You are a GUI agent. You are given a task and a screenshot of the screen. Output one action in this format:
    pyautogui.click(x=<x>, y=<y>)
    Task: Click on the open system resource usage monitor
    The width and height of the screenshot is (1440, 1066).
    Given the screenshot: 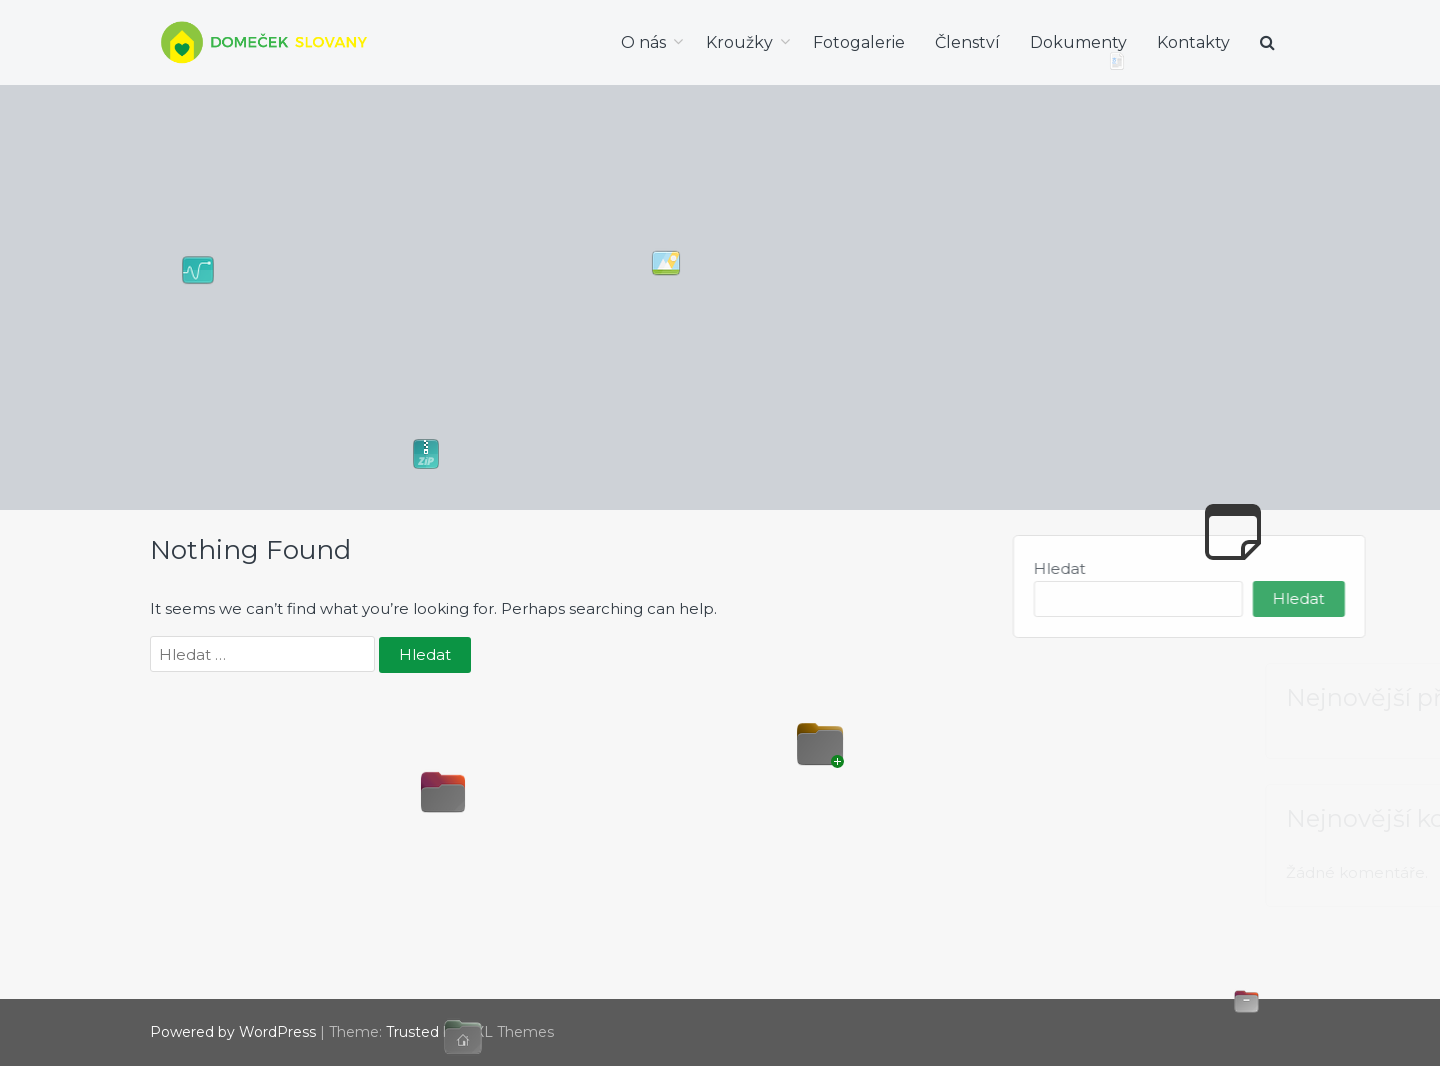 What is the action you would take?
    pyautogui.click(x=198, y=270)
    